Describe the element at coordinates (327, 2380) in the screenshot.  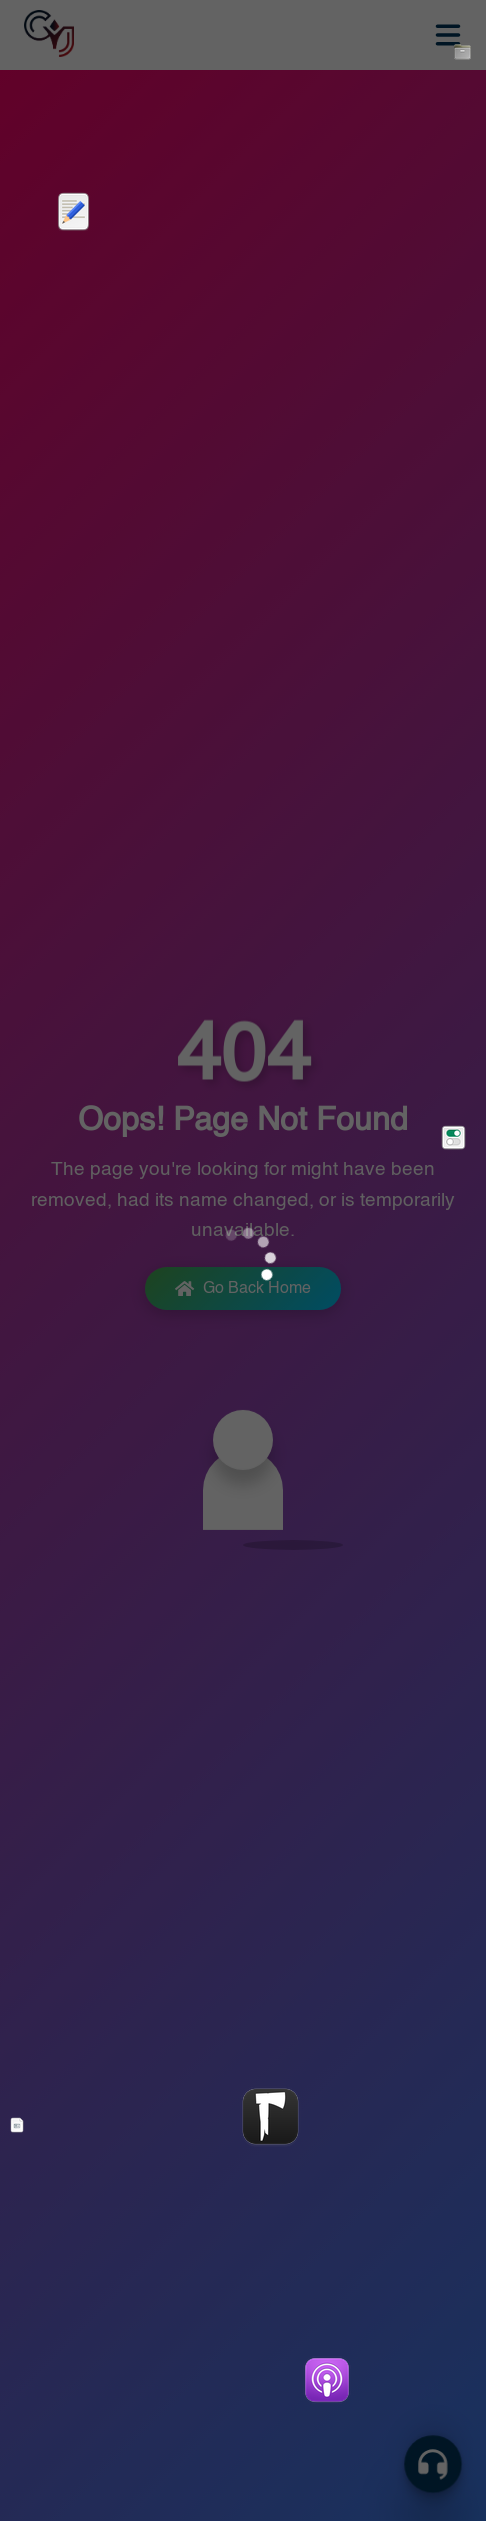
I see `open the Apple Podcasts app` at that location.